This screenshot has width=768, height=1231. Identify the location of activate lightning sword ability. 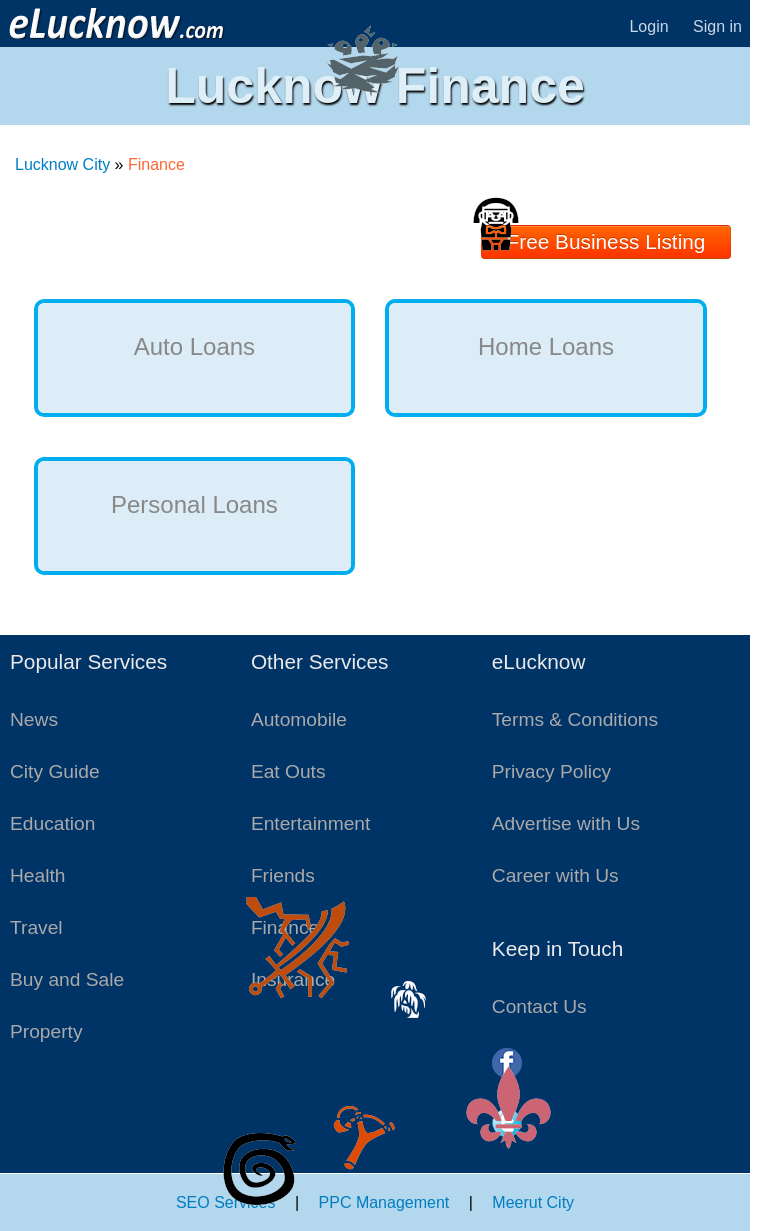
(297, 947).